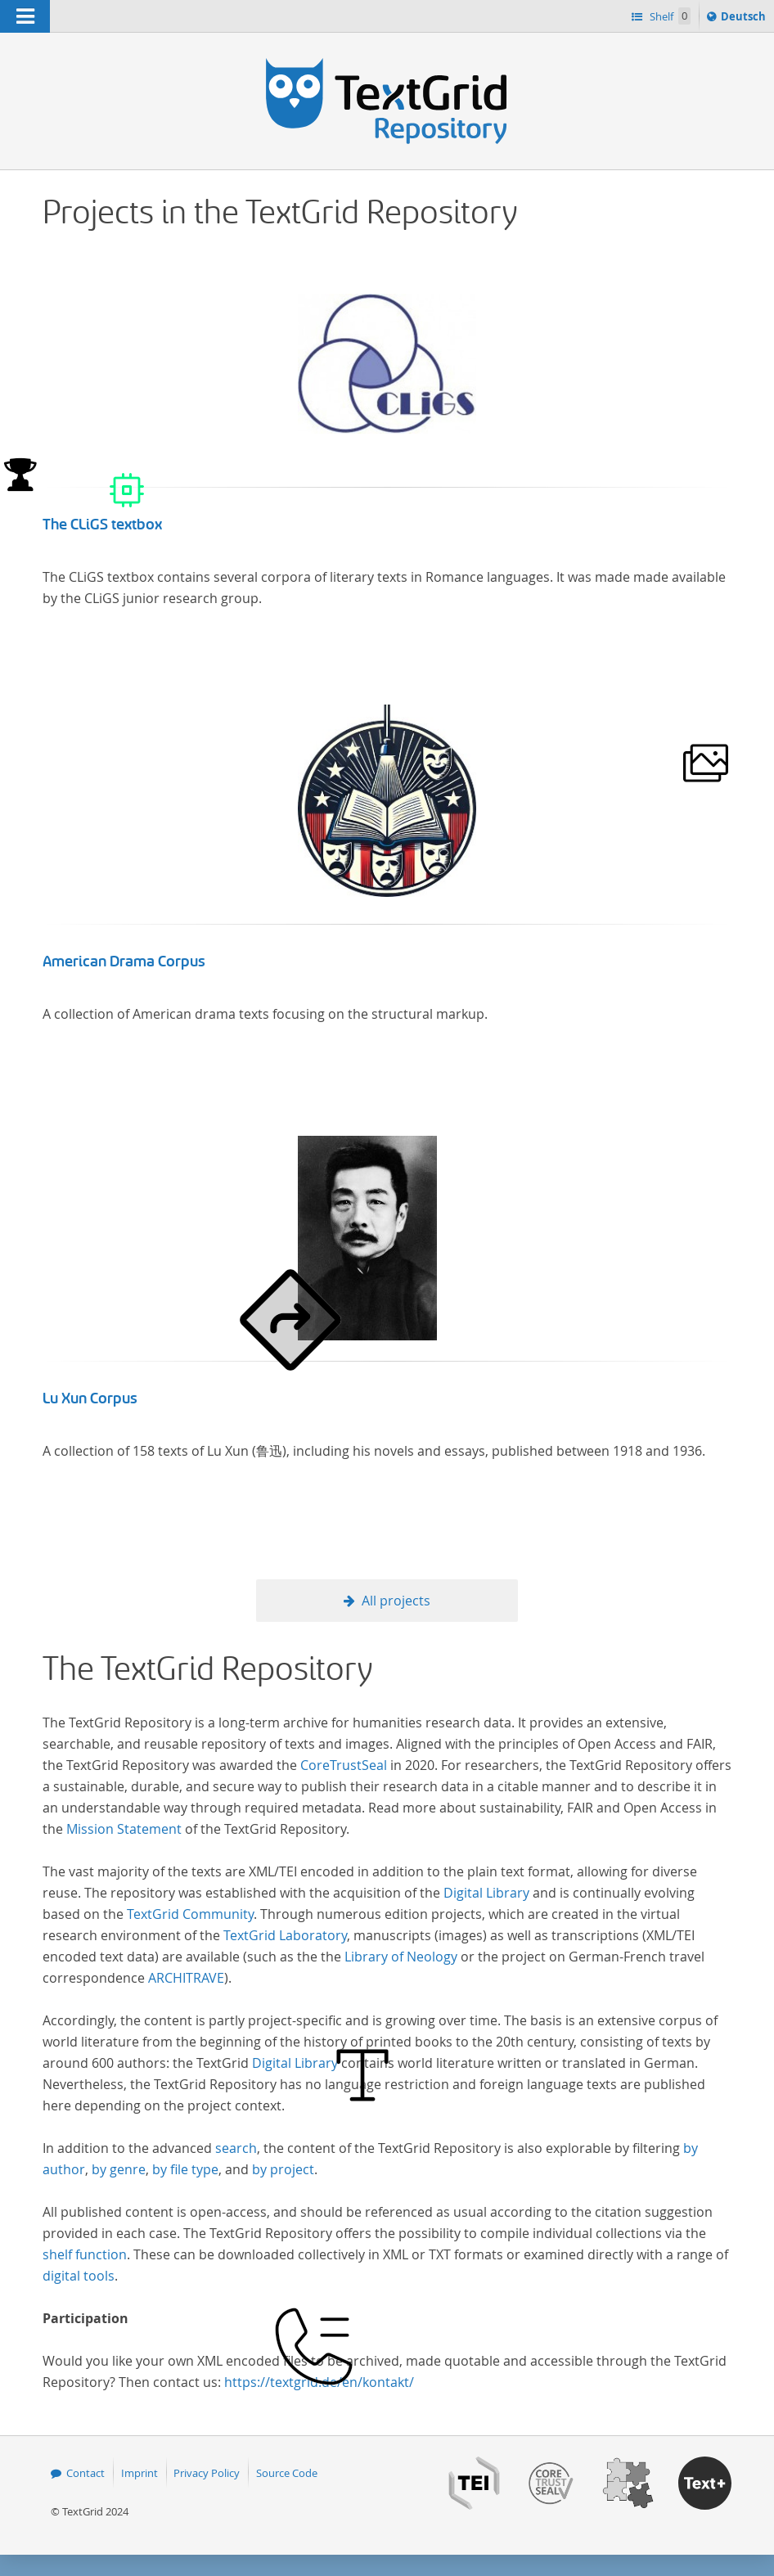  I want to click on view achievements or awards, so click(20, 475).